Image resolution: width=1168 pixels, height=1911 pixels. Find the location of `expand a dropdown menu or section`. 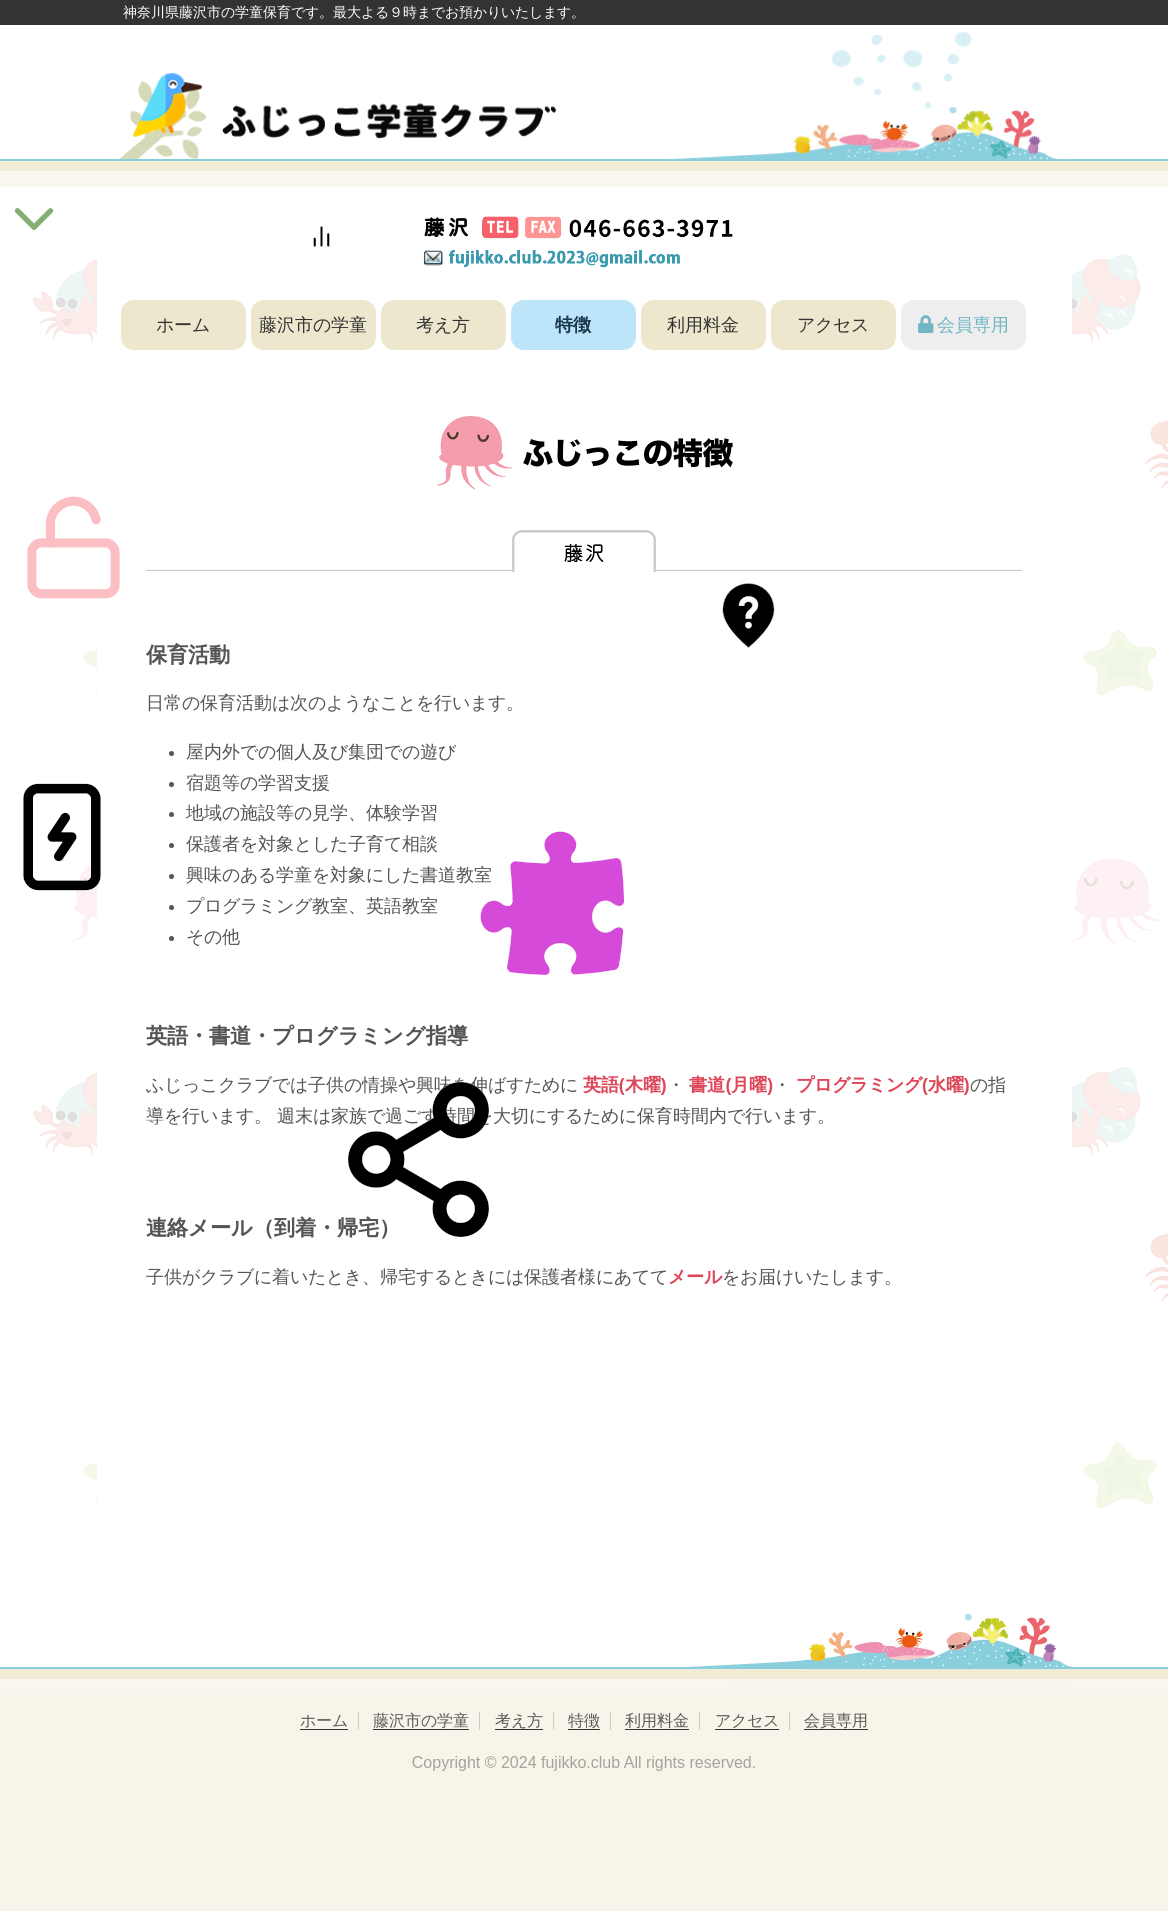

expand a dropdown menu or section is located at coordinates (34, 219).